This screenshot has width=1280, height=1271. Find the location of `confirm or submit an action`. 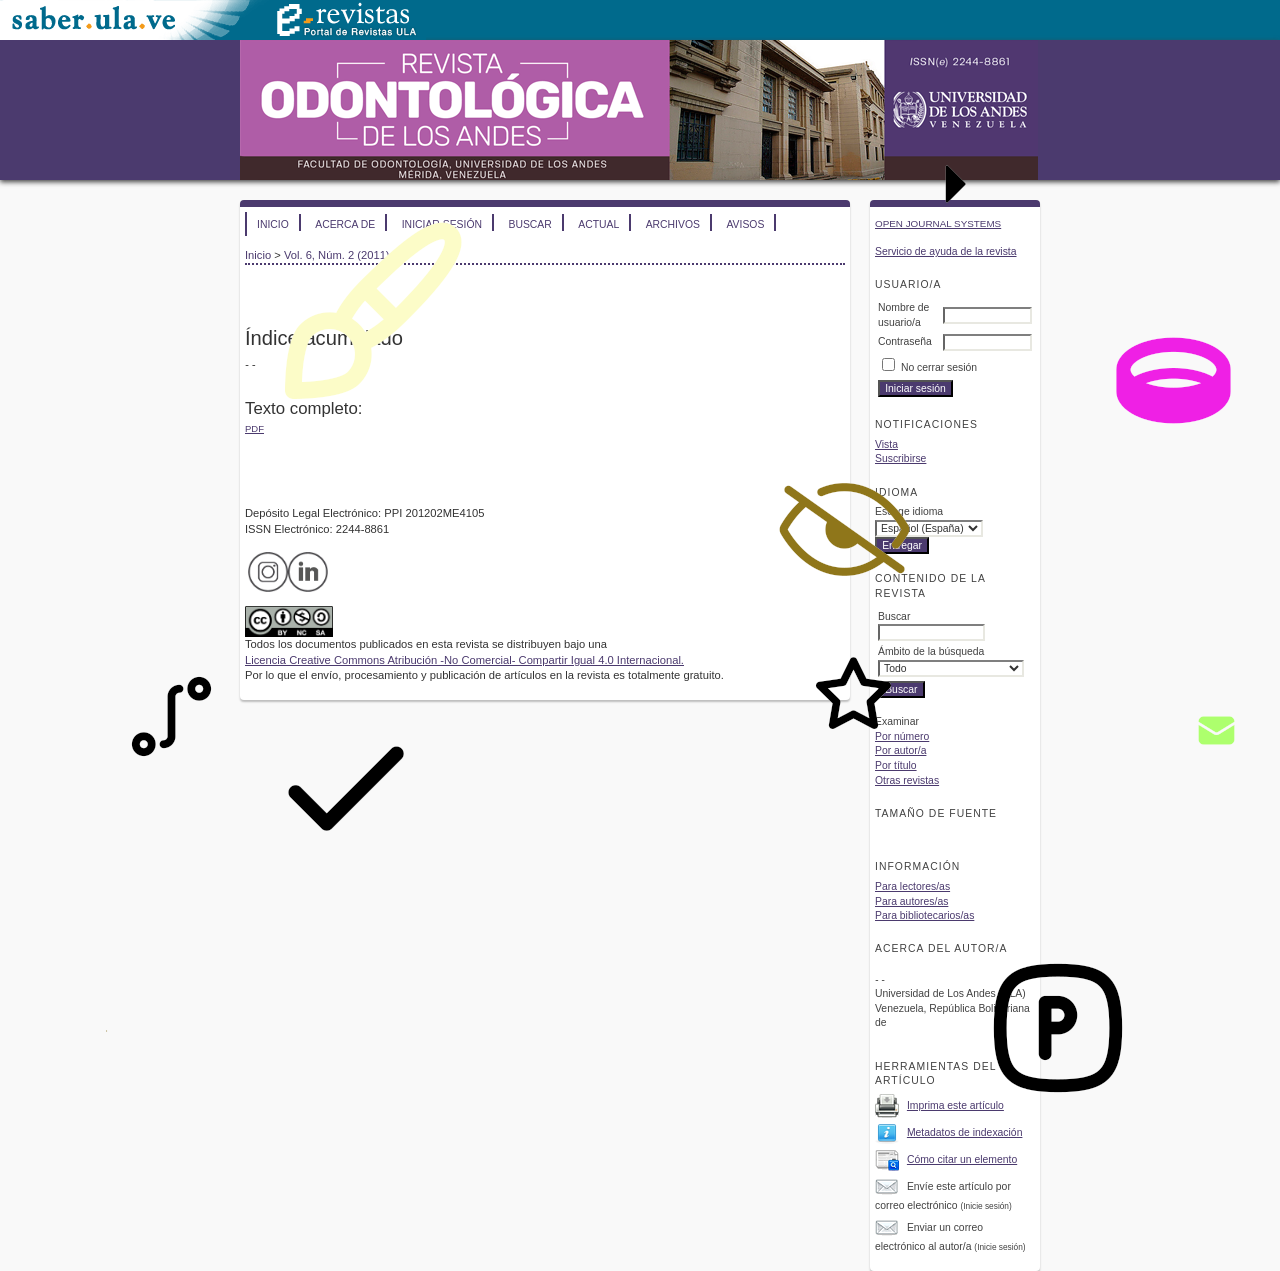

confirm or submit an action is located at coordinates (346, 785).